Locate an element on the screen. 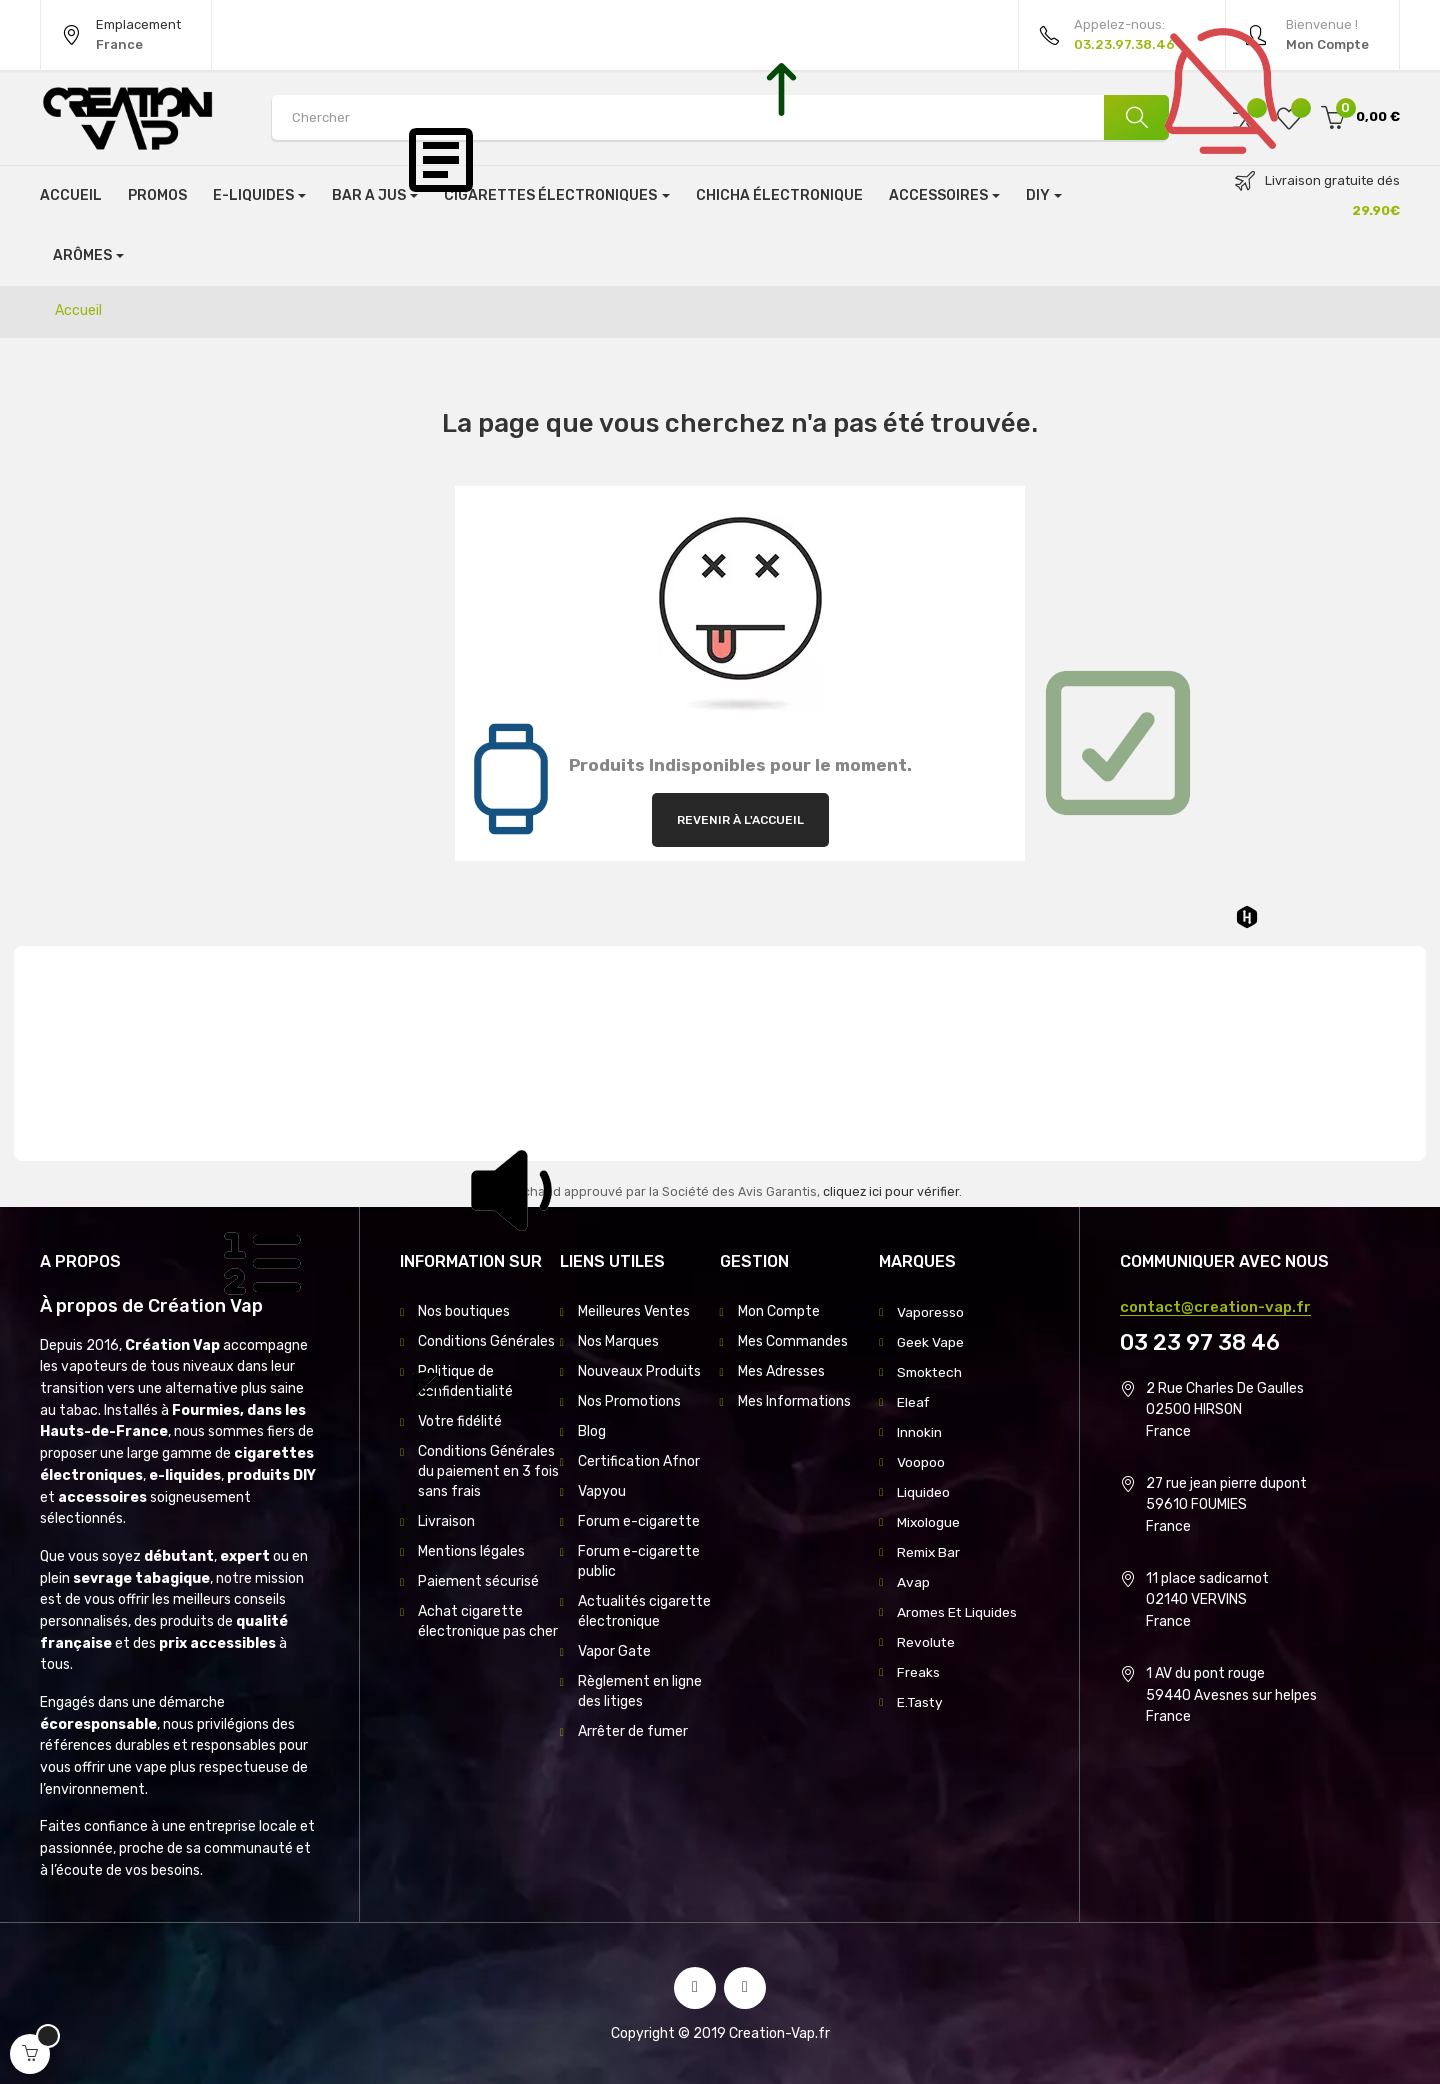 Image resolution: width=1440 pixels, height=2084 pixels. adjust volume to low level is located at coordinates (511, 1190).